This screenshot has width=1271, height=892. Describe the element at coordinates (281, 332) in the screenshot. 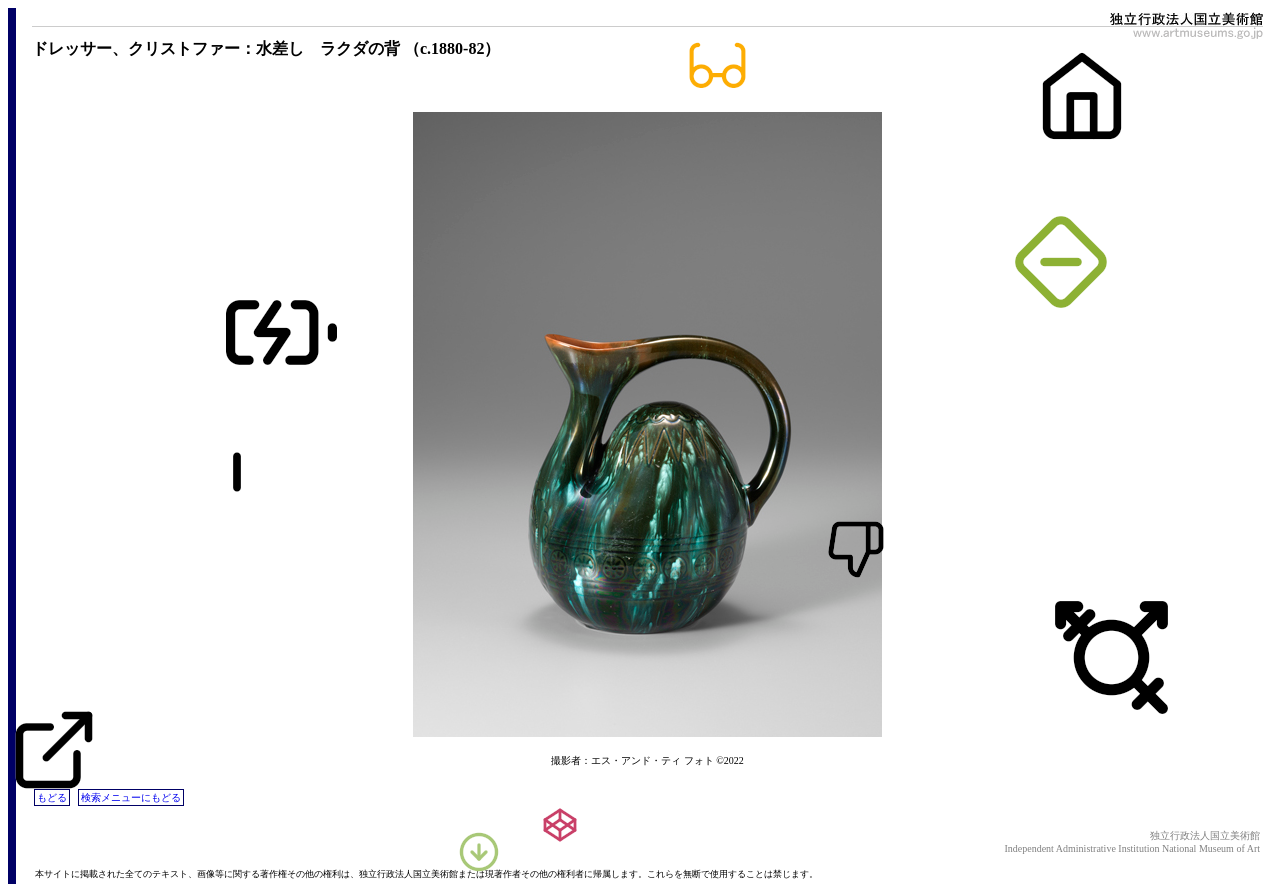

I see `indicates device is currently charging` at that location.